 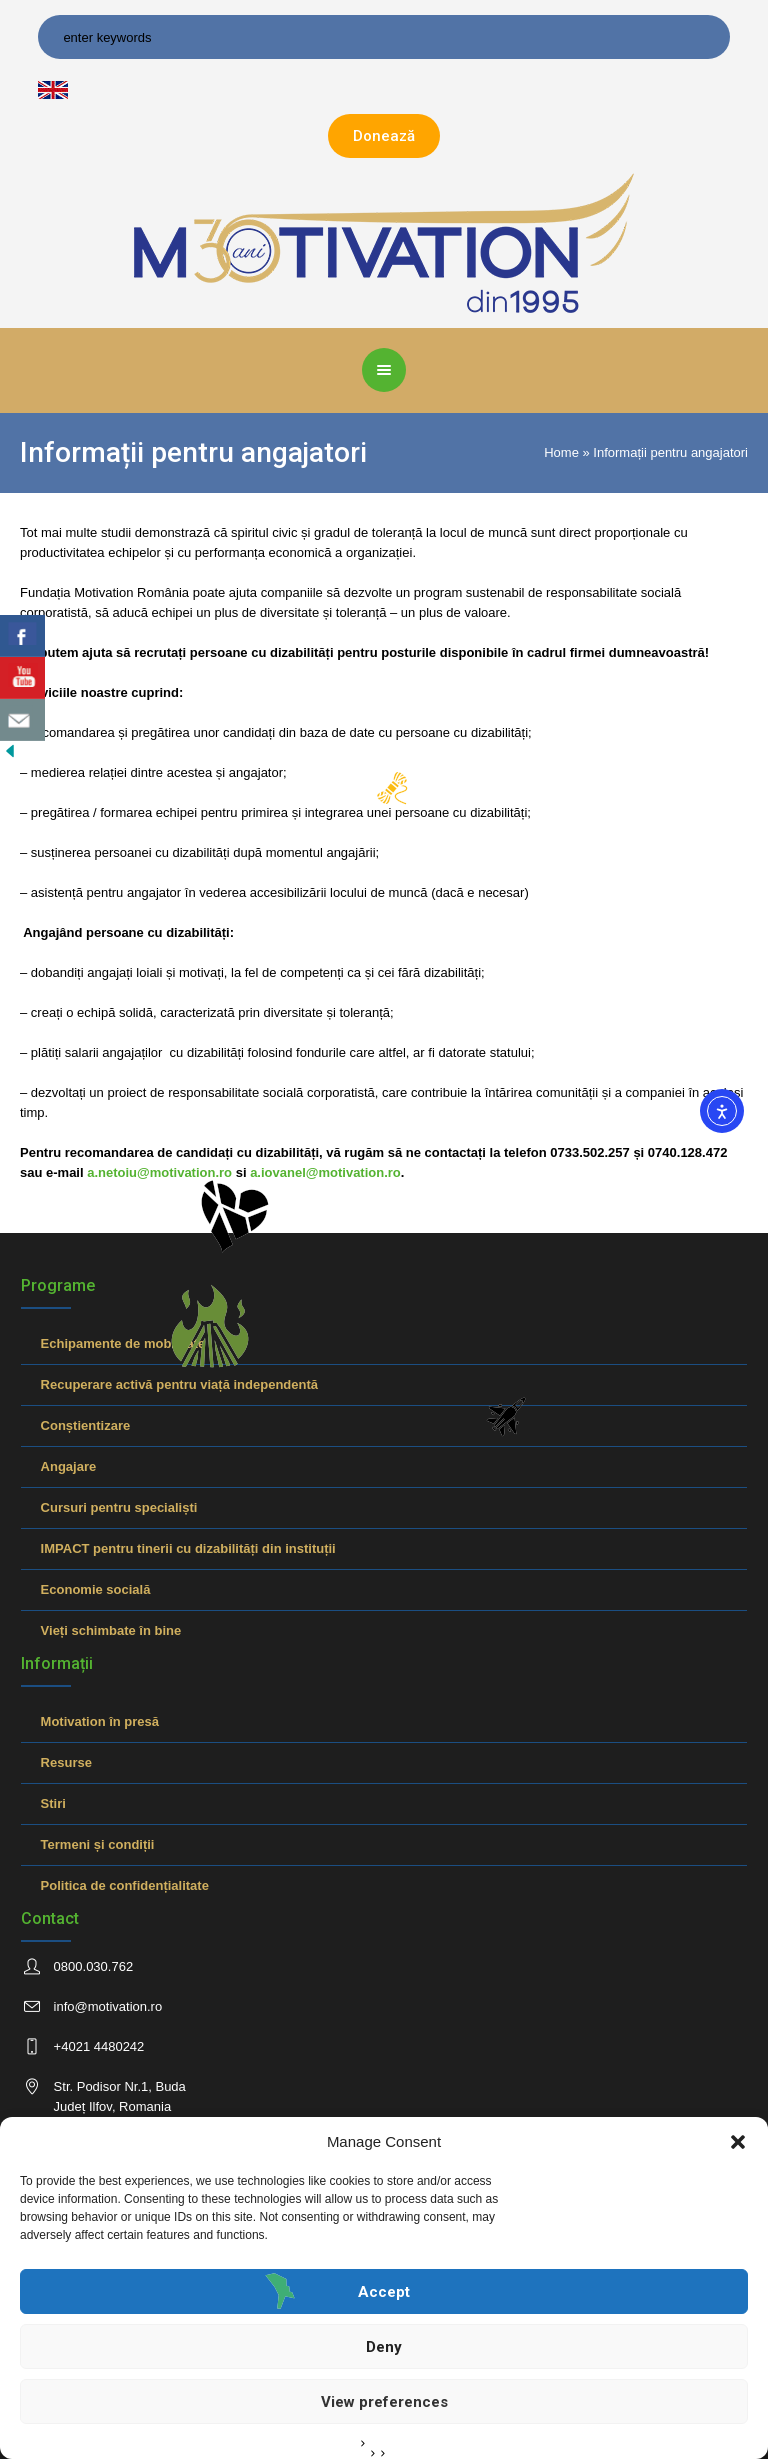 What do you see at coordinates (234, 1216) in the screenshot?
I see `indicates a broken heart or heartbreak status` at bounding box center [234, 1216].